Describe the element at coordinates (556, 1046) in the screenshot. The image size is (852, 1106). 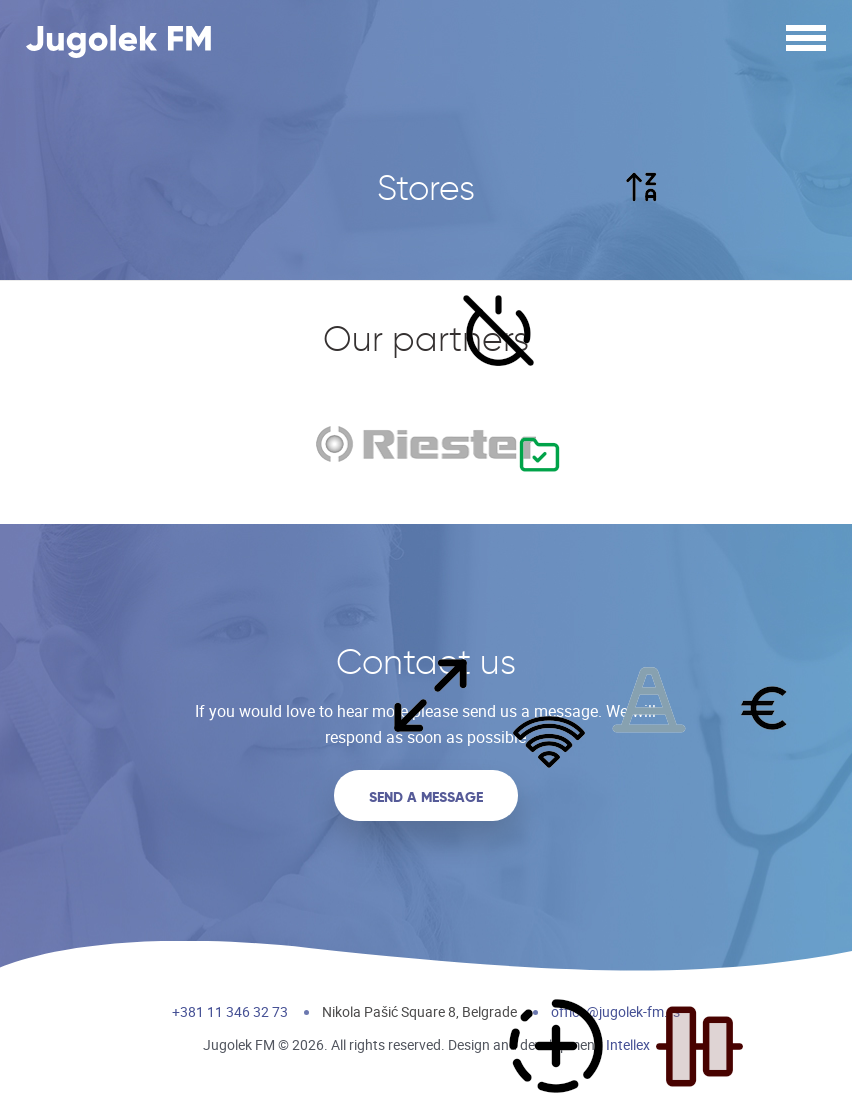
I see `add new item with loading or processing state` at that location.